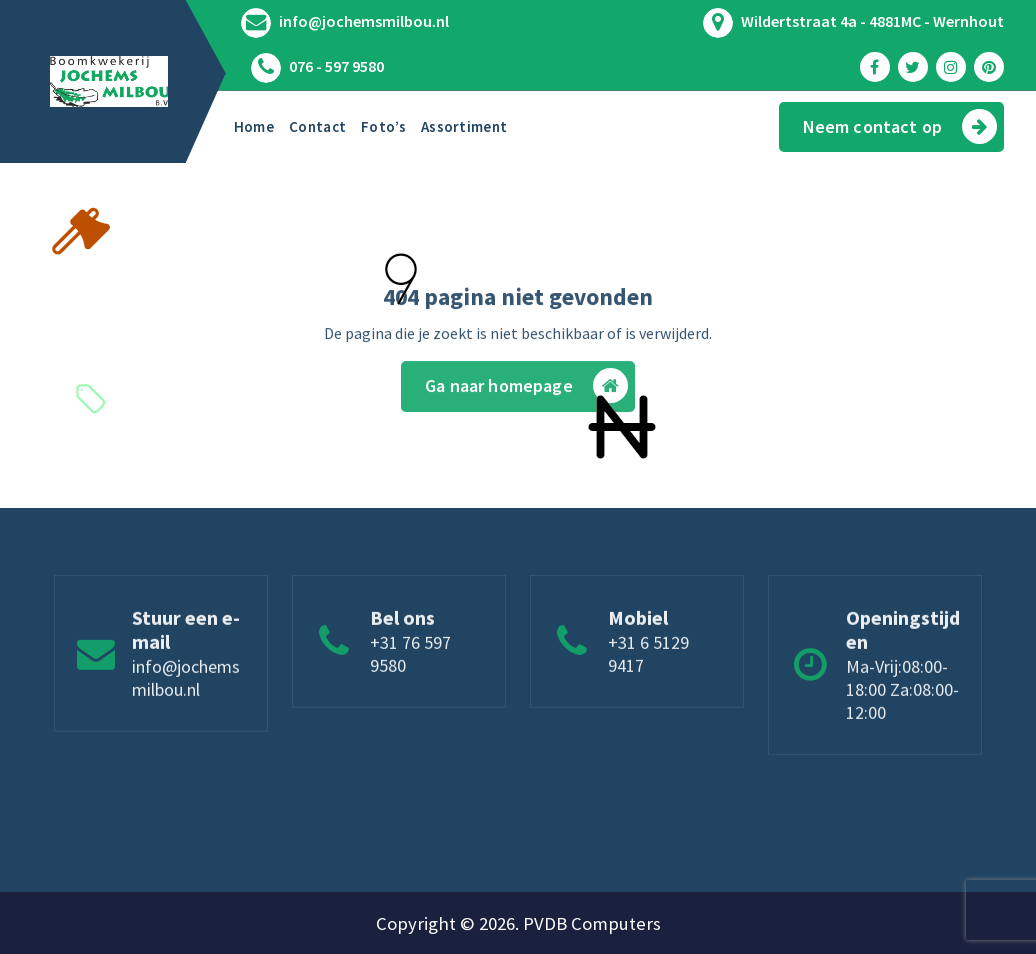 This screenshot has height=954, width=1036. I want to click on indicates the number nine in a list or sequence, so click(401, 279).